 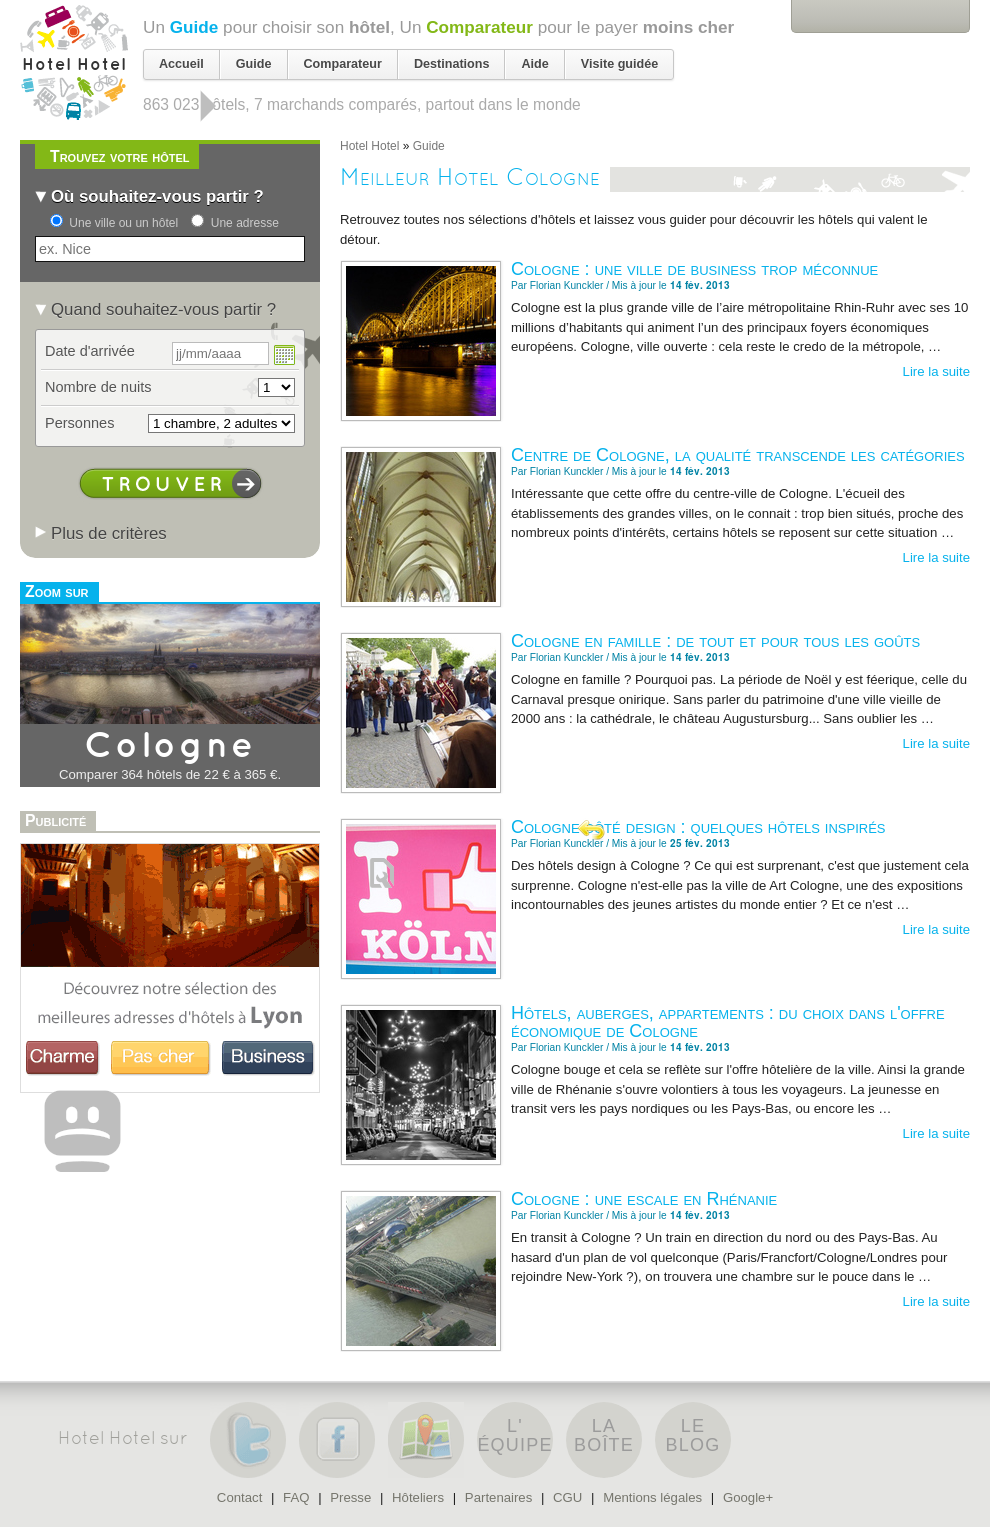 What do you see at coordinates (82, 1128) in the screenshot?
I see `indicates a system error or computer failure` at bounding box center [82, 1128].